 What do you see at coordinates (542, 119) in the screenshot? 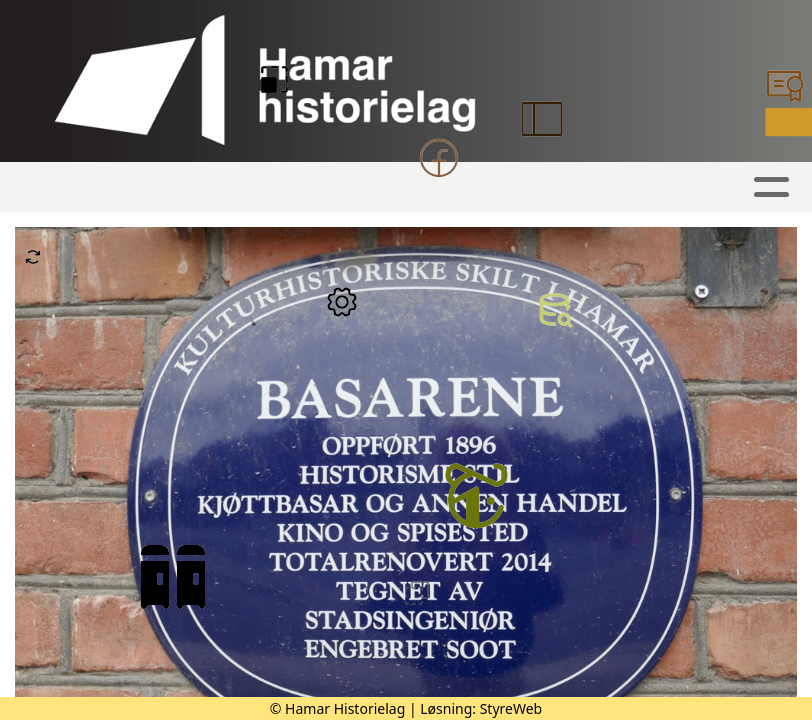
I see `toggle sidebar panel visibility` at bounding box center [542, 119].